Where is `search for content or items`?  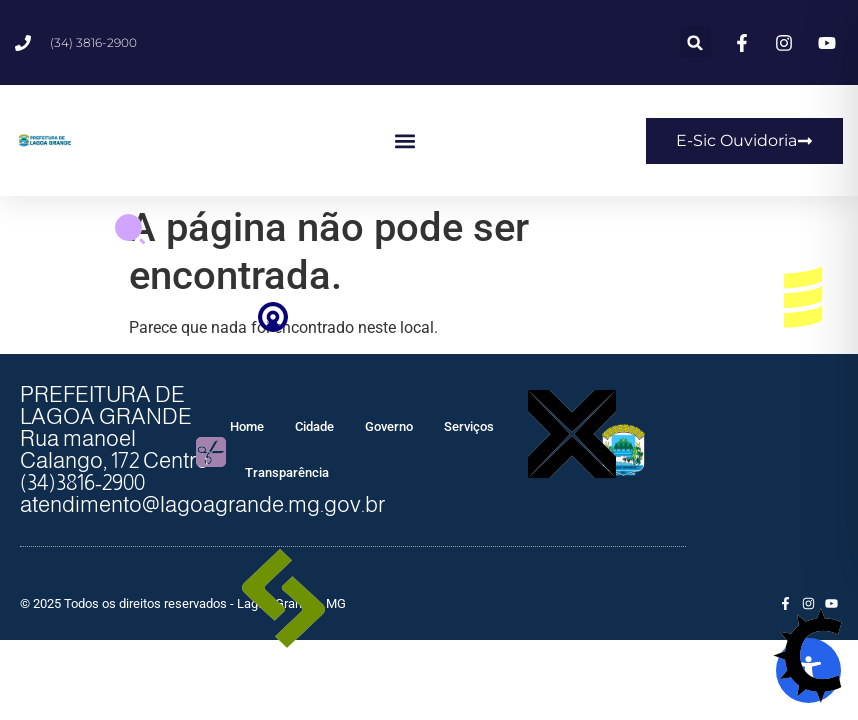 search for content or items is located at coordinates (130, 229).